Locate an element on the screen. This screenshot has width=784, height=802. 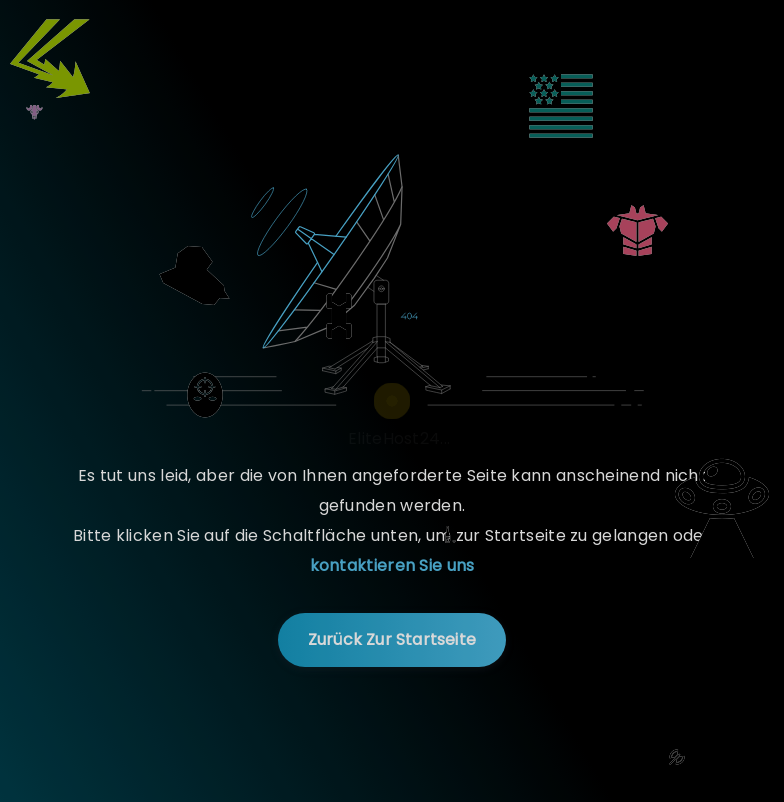
equip or select a battle axe weapon is located at coordinates (677, 757).